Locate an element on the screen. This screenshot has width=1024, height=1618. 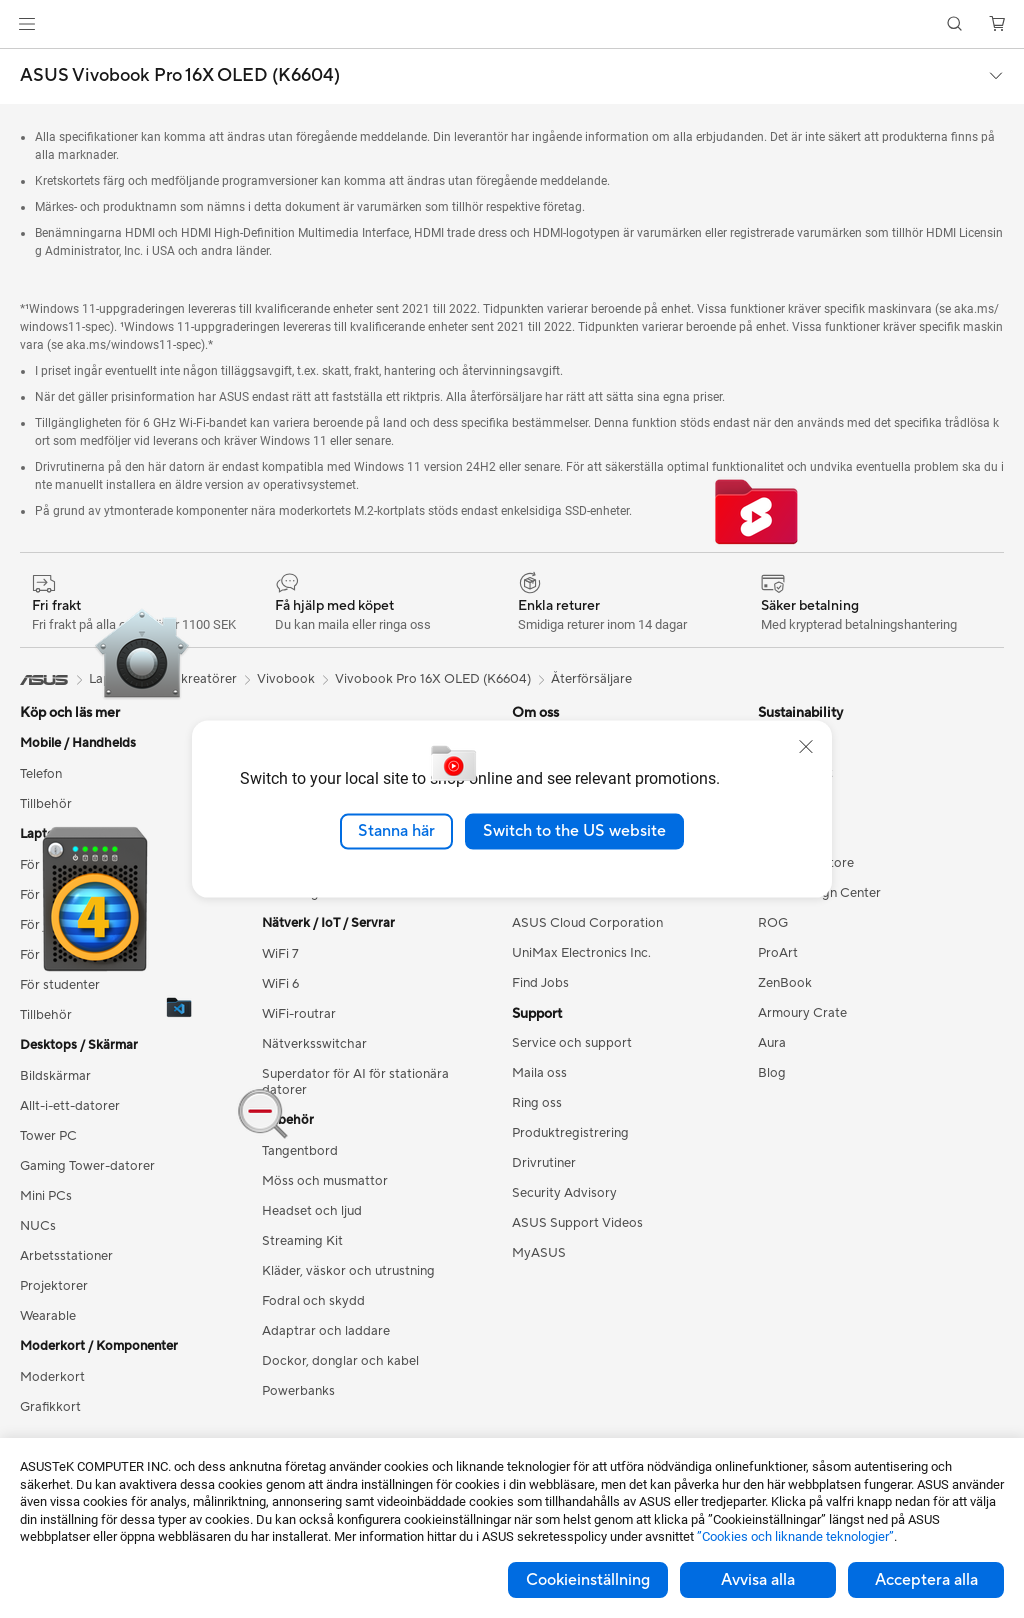
open youtube music downloads folder is located at coordinates (453, 764).